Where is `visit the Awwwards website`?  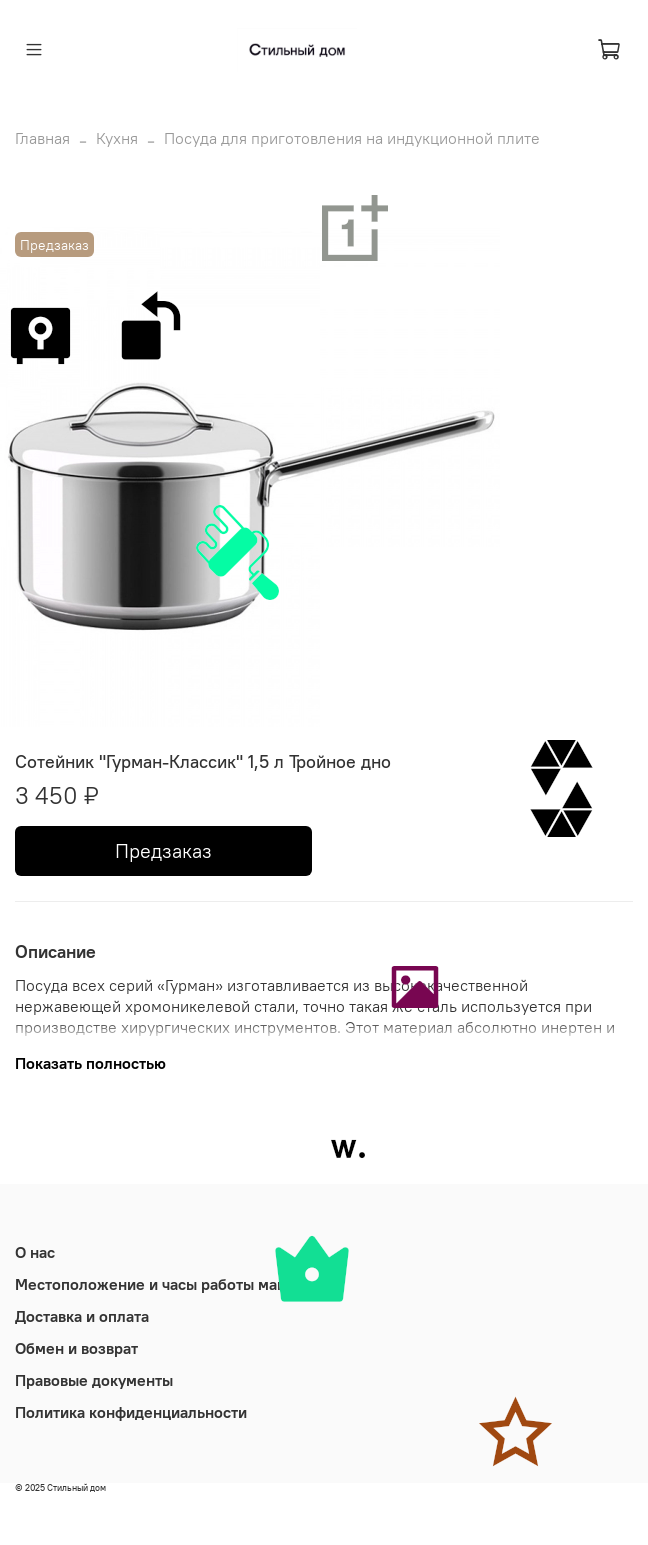 visit the Awwwards website is located at coordinates (348, 1149).